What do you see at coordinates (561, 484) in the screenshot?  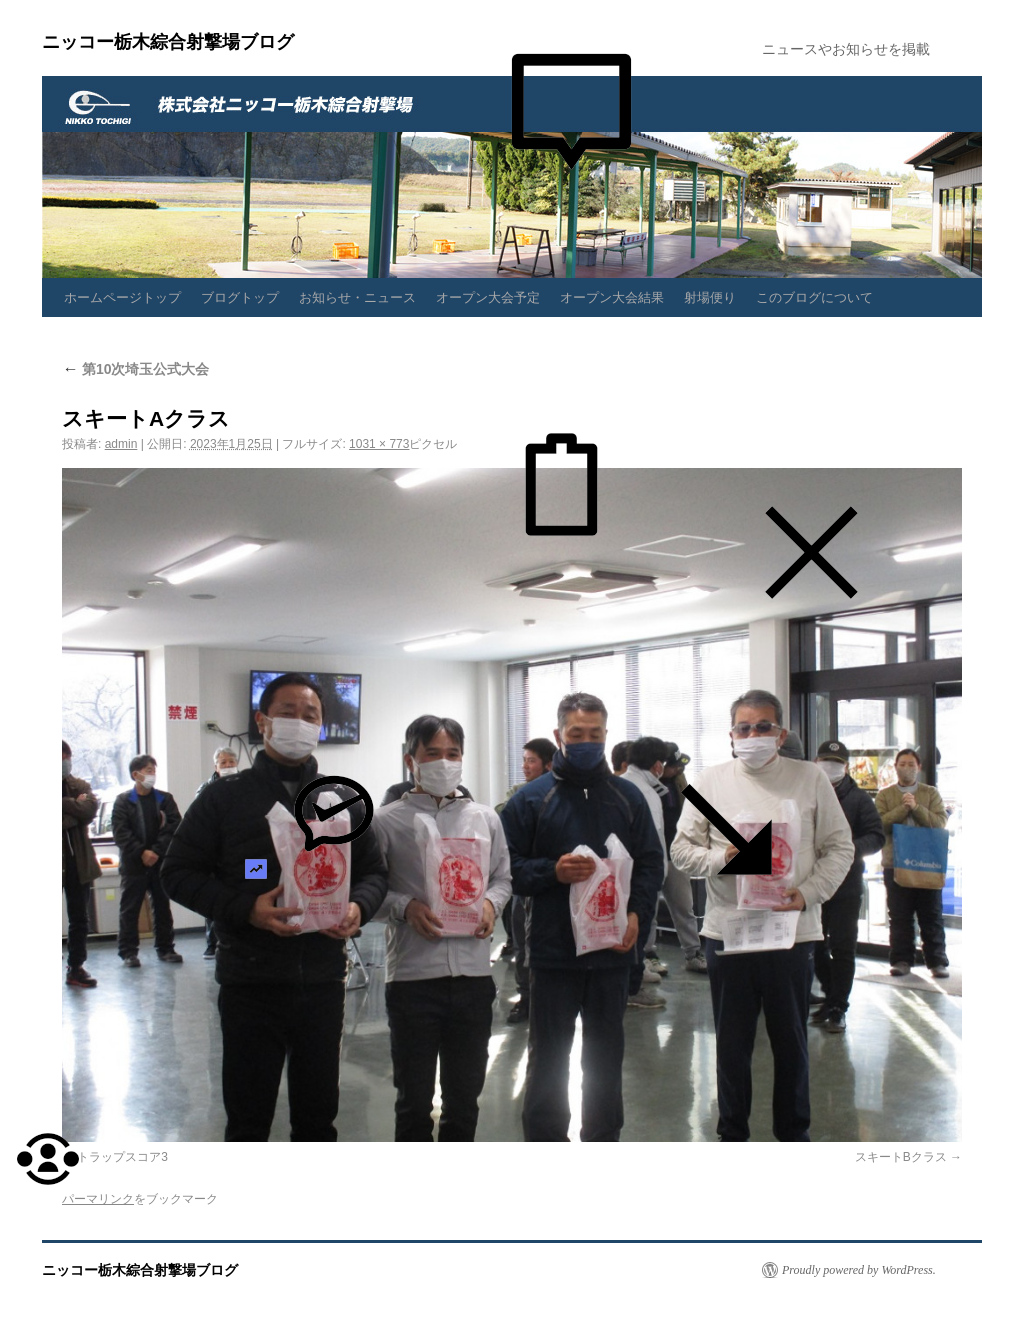 I see `indicates low battery level` at bounding box center [561, 484].